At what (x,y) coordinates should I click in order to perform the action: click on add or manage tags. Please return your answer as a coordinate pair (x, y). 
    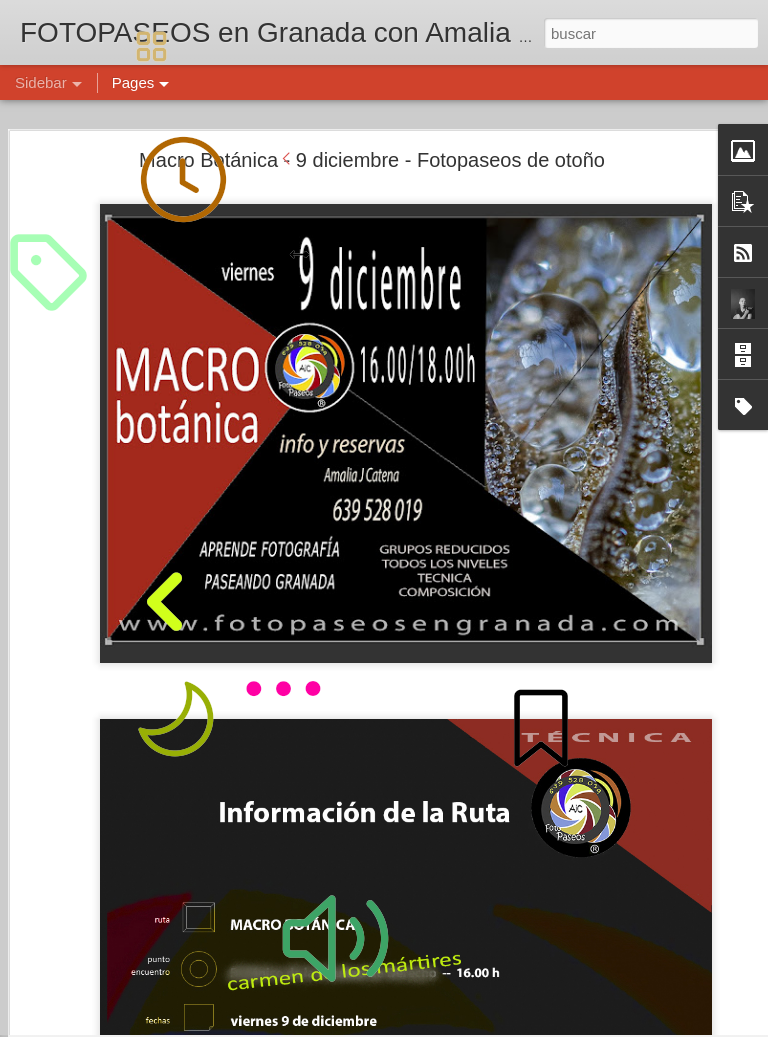
    Looking at the image, I should click on (46, 270).